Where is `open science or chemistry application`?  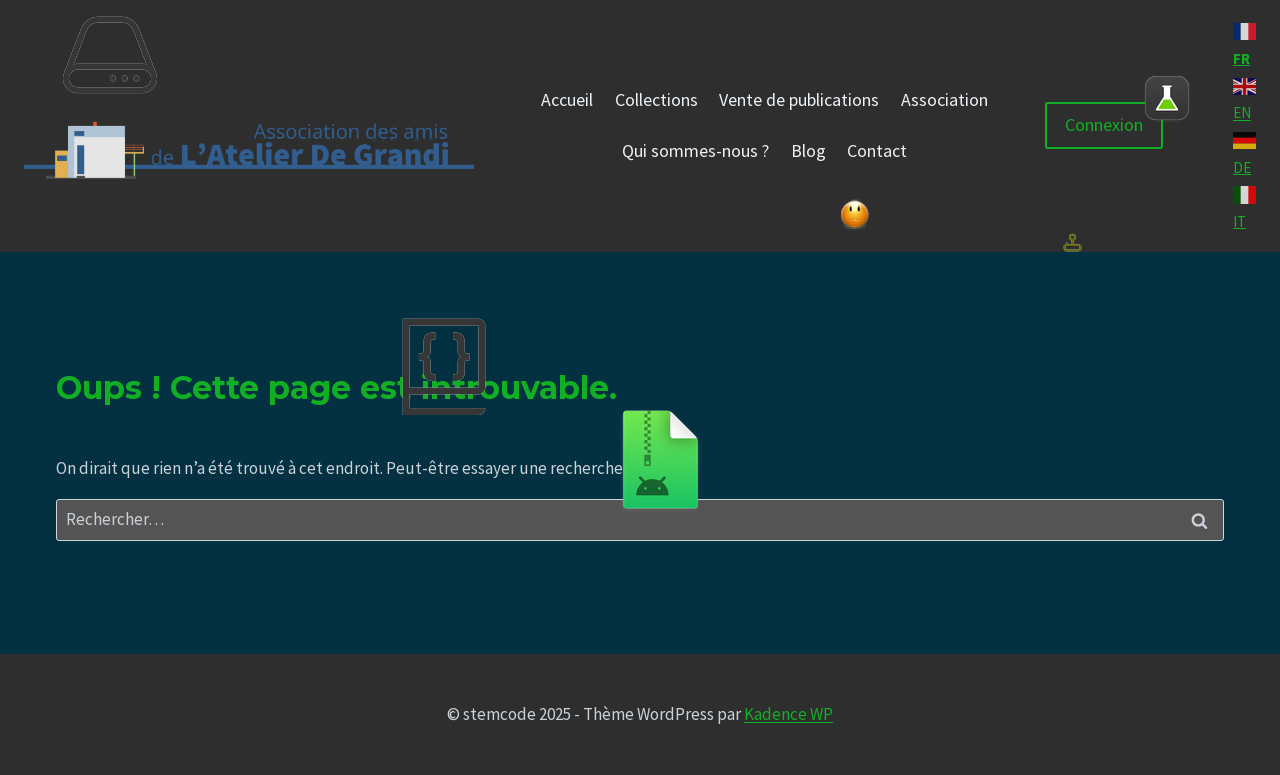 open science or chemistry application is located at coordinates (1167, 98).